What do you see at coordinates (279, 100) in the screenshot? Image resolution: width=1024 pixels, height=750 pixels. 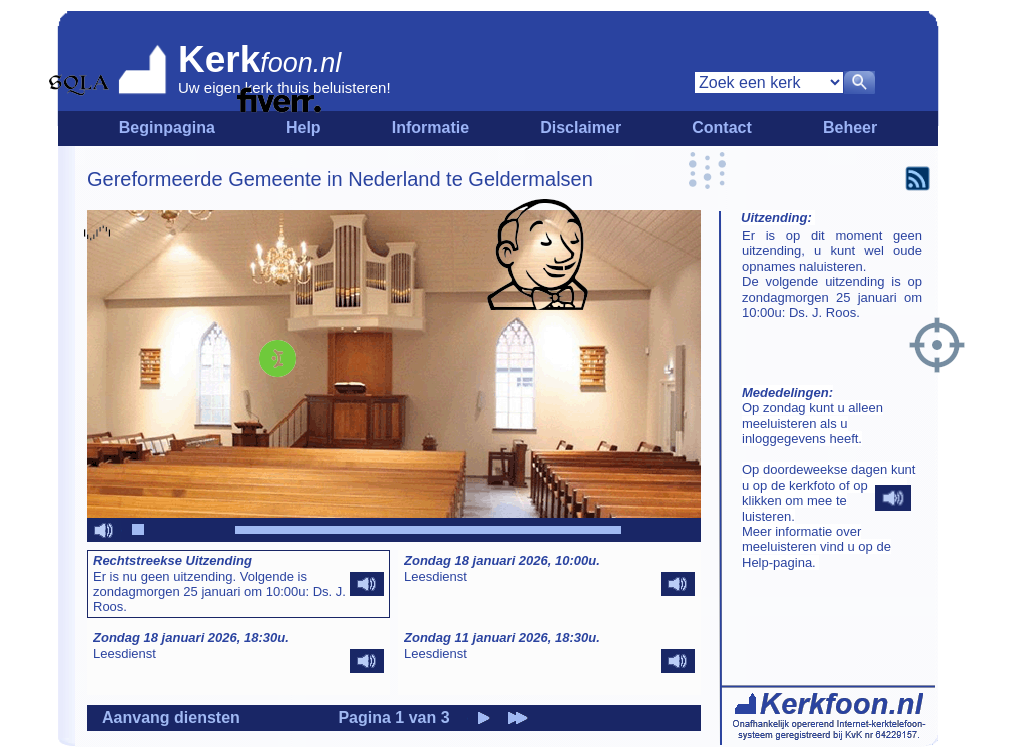 I see `open the Fiverr app` at bounding box center [279, 100].